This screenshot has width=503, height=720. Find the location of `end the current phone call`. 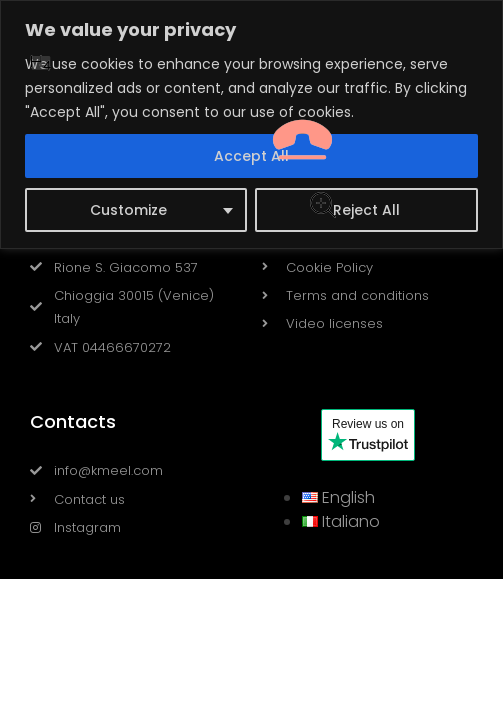

end the current phone call is located at coordinates (302, 139).